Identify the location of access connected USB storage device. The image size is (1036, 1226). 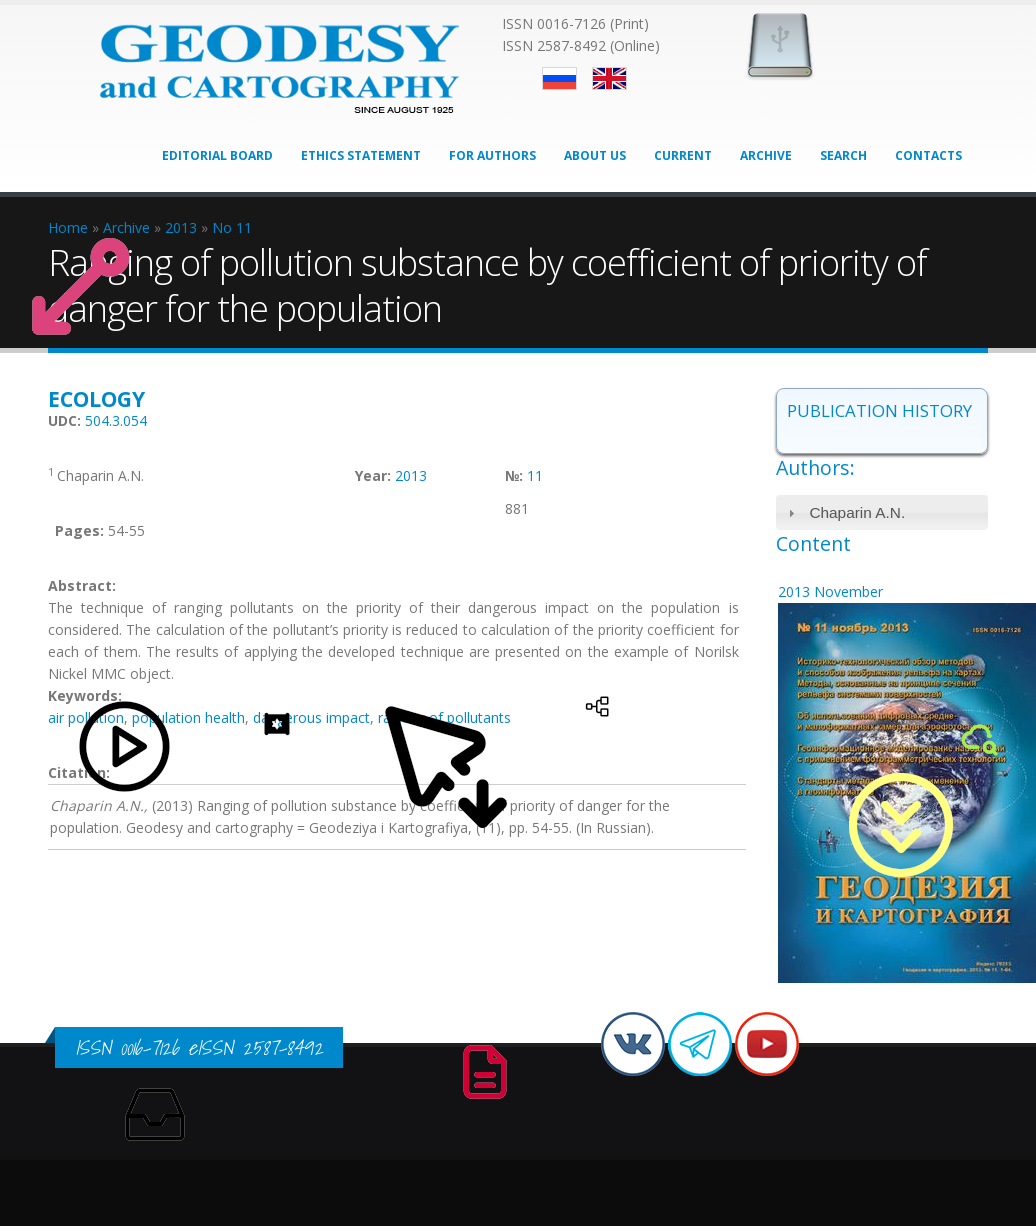
(780, 46).